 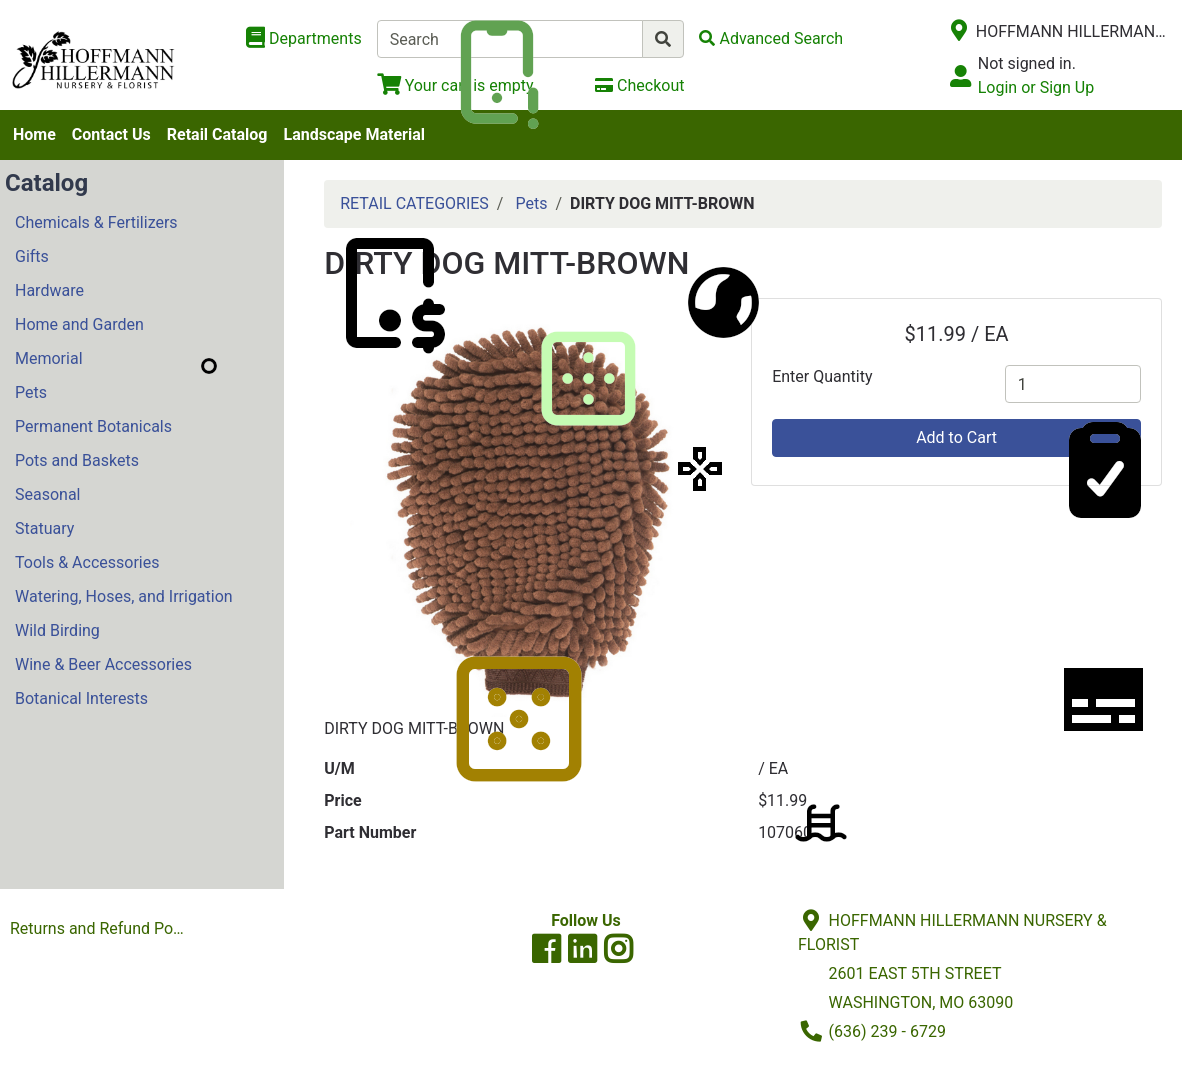 I want to click on mobile device error or warning, so click(x=497, y=72).